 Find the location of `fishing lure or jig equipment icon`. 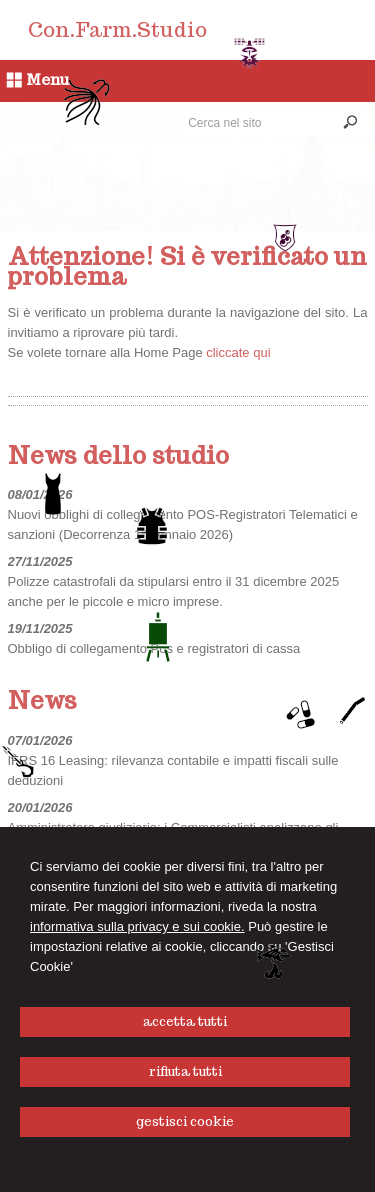

fishing lure or jig equipment icon is located at coordinates (87, 102).